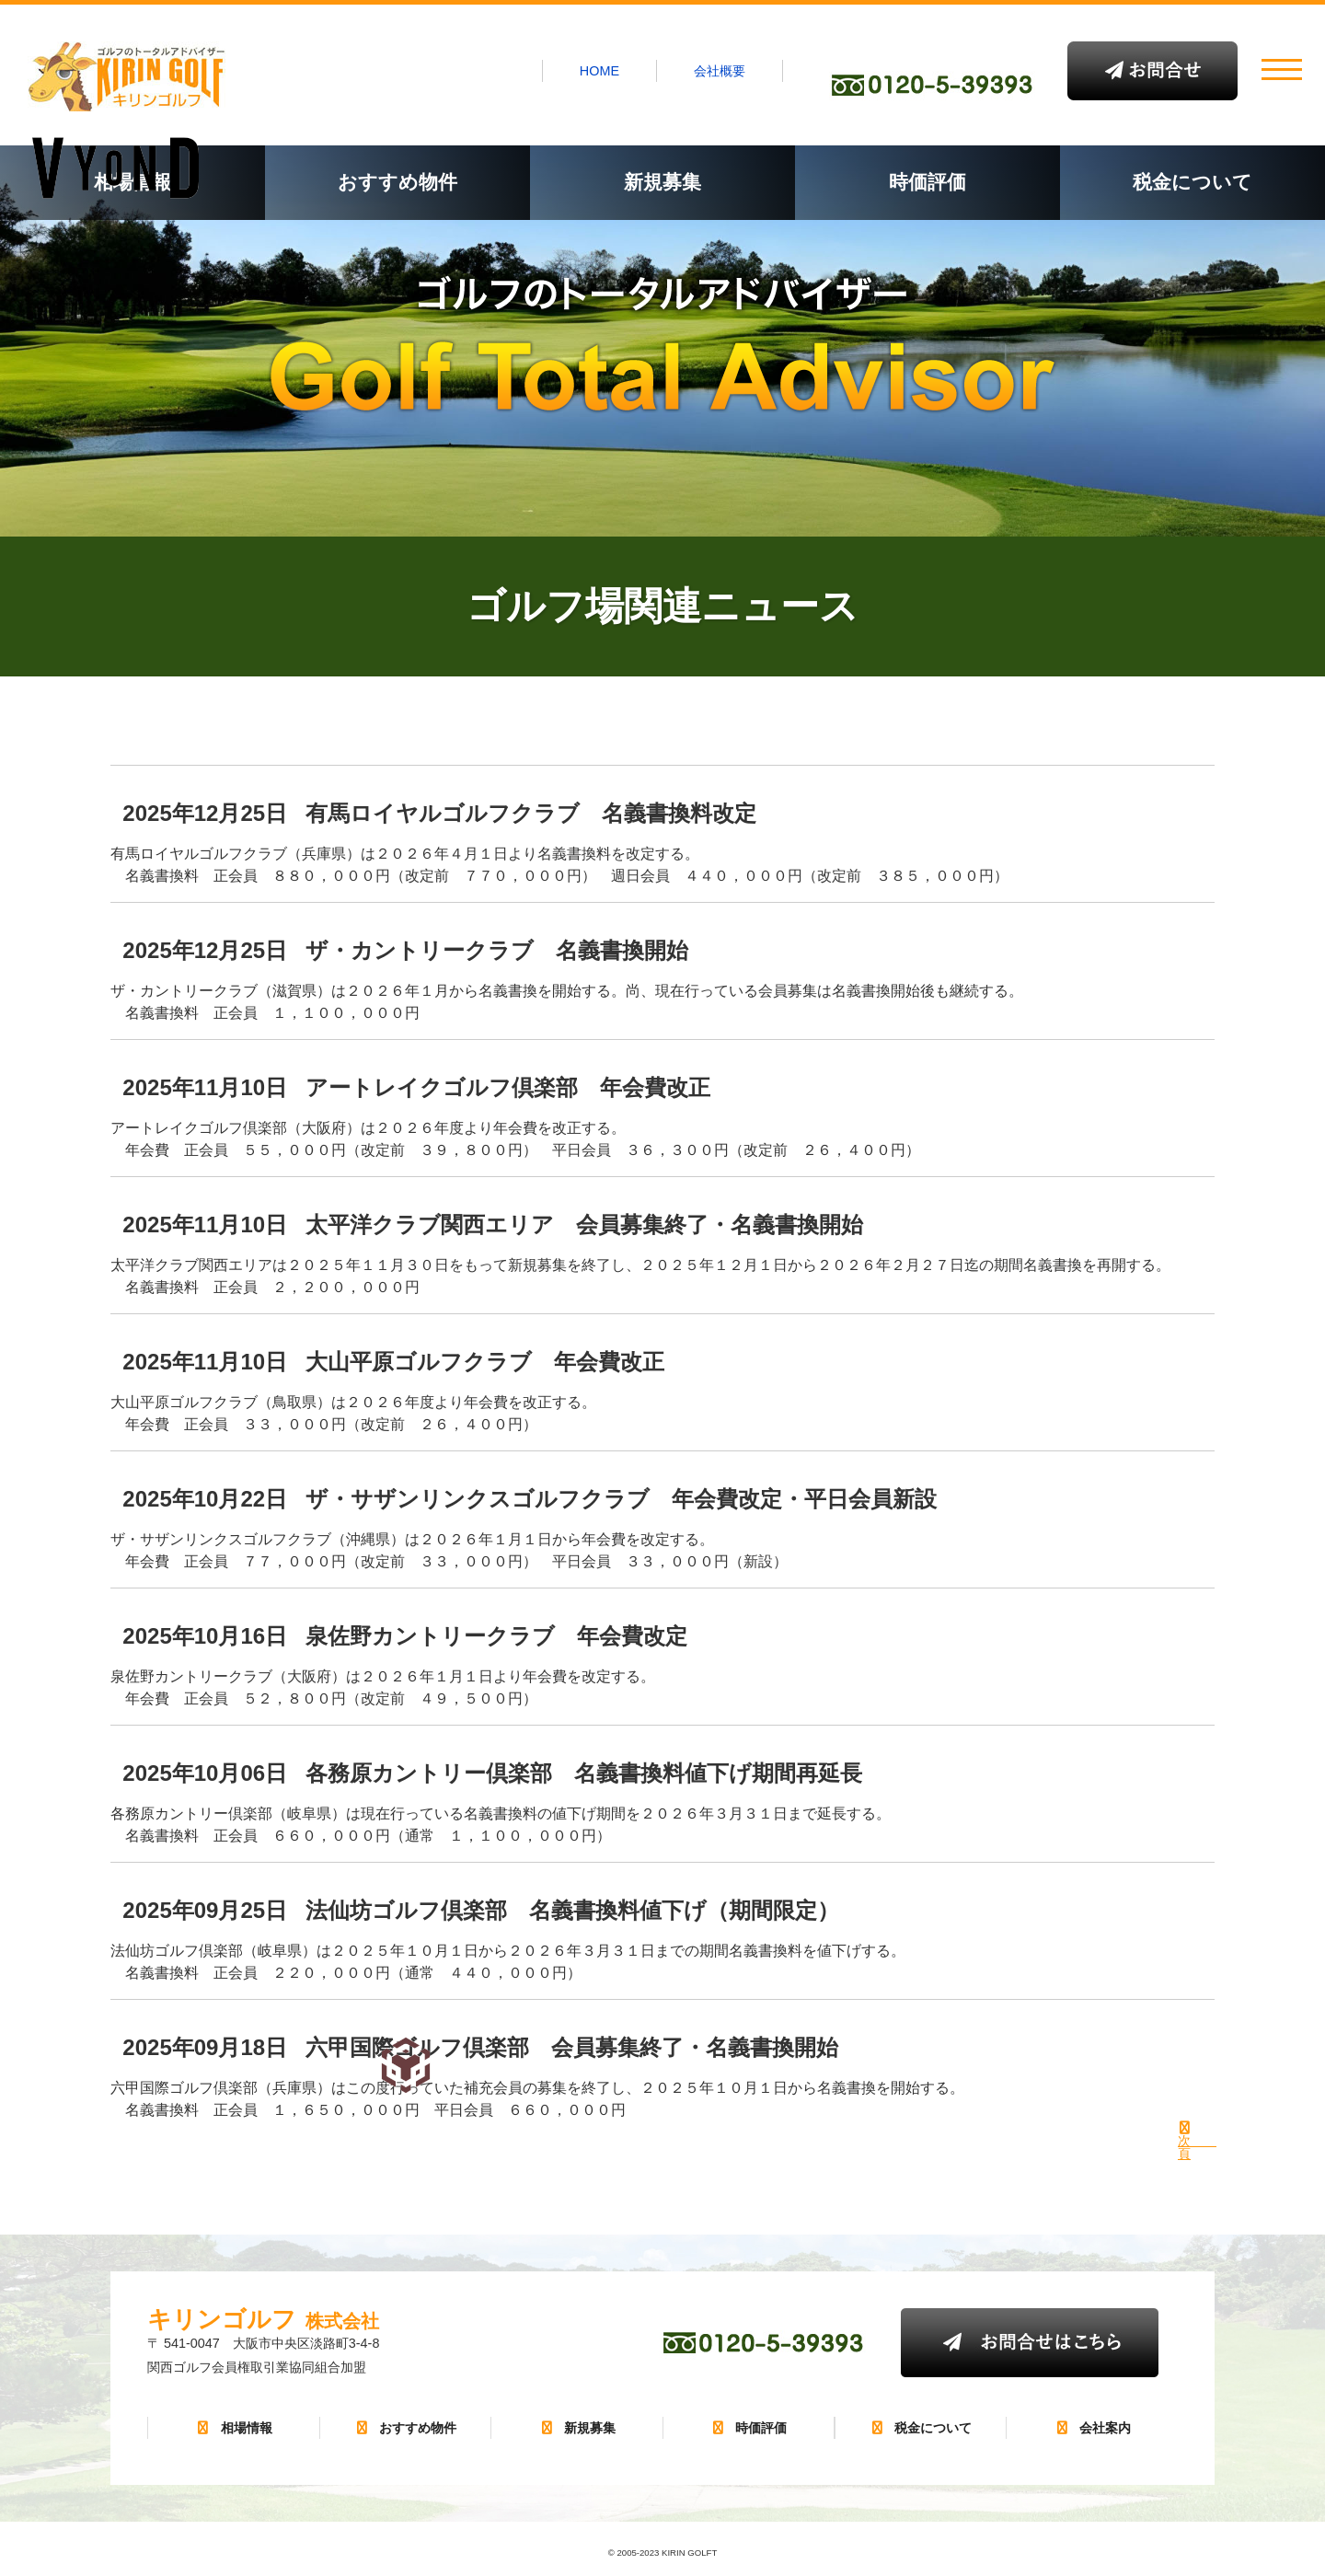 The image size is (1325, 2576). Describe the element at coordinates (406, 2065) in the screenshot. I see `binance coin (bnb) cryptocurrency logo` at that location.